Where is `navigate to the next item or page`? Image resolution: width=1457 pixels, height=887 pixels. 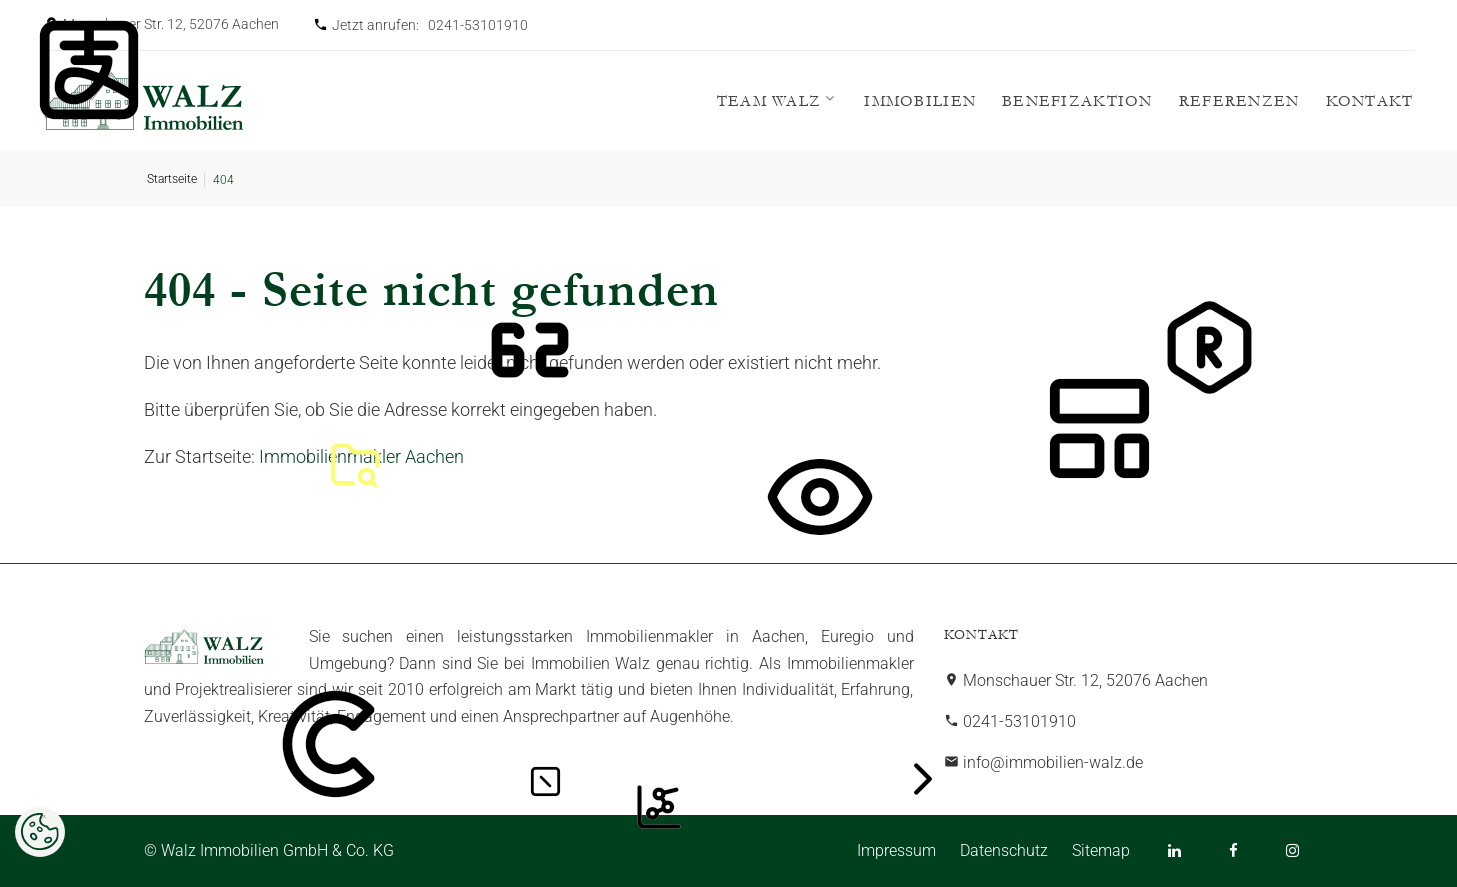 navigate to the next item or page is located at coordinates (923, 779).